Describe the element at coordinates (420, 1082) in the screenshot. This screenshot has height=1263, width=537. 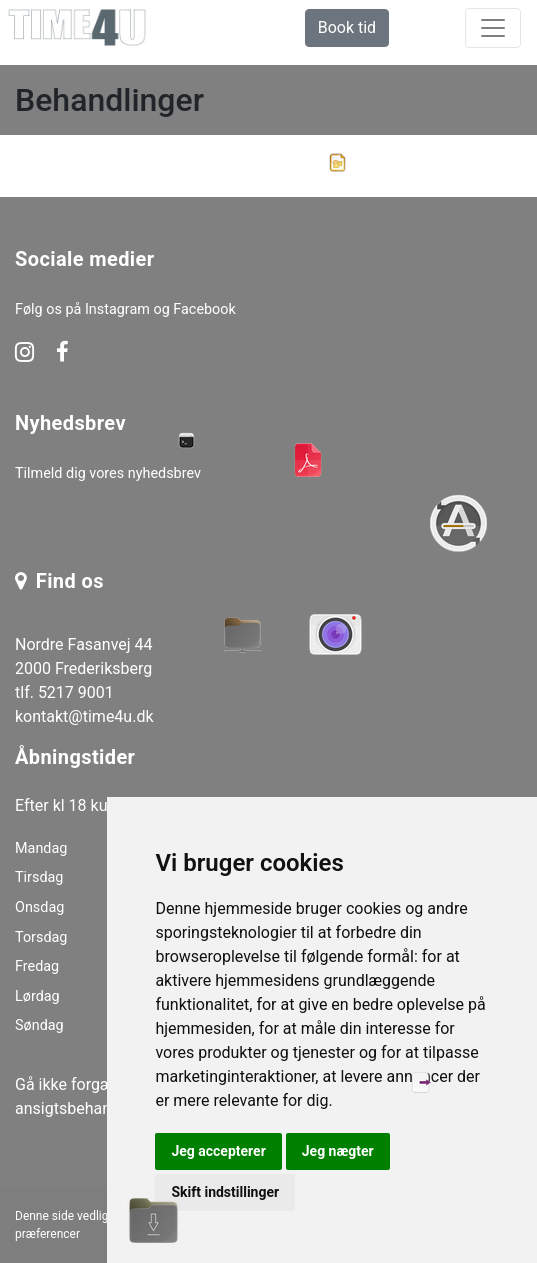
I see `export document to another location or format` at that location.